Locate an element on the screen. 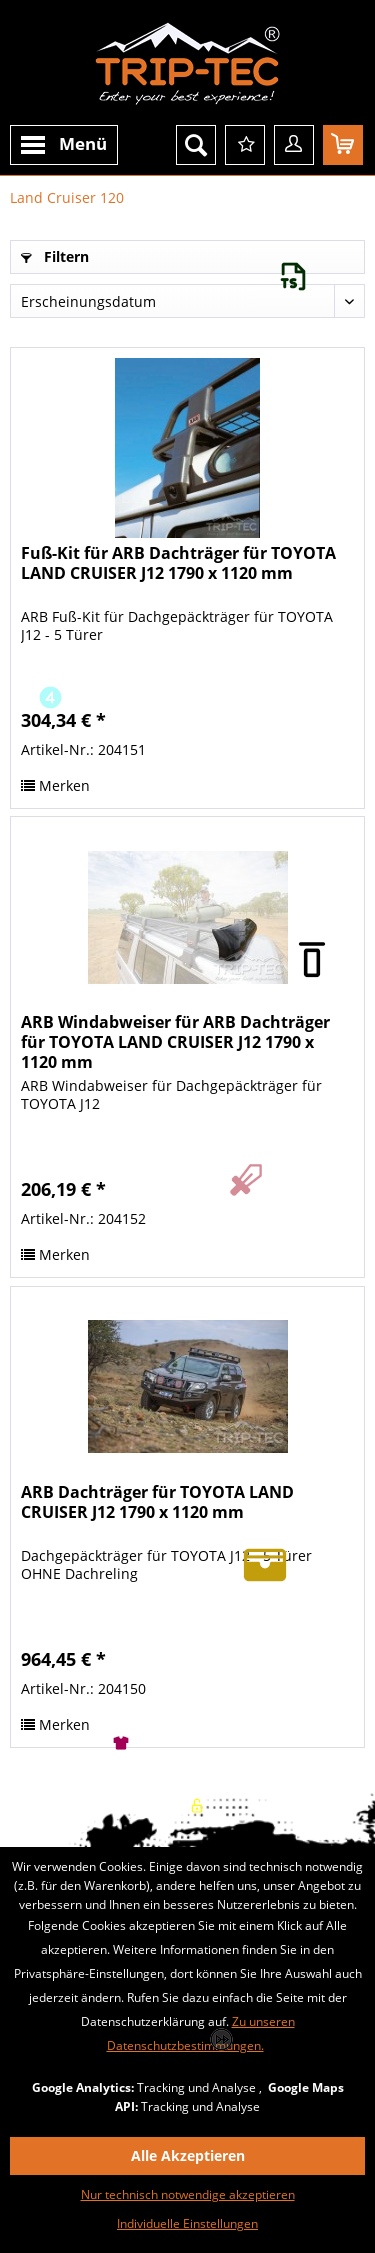 Image resolution: width=375 pixels, height=2253 pixels. browse clothing or apparel items is located at coordinates (121, 1743).